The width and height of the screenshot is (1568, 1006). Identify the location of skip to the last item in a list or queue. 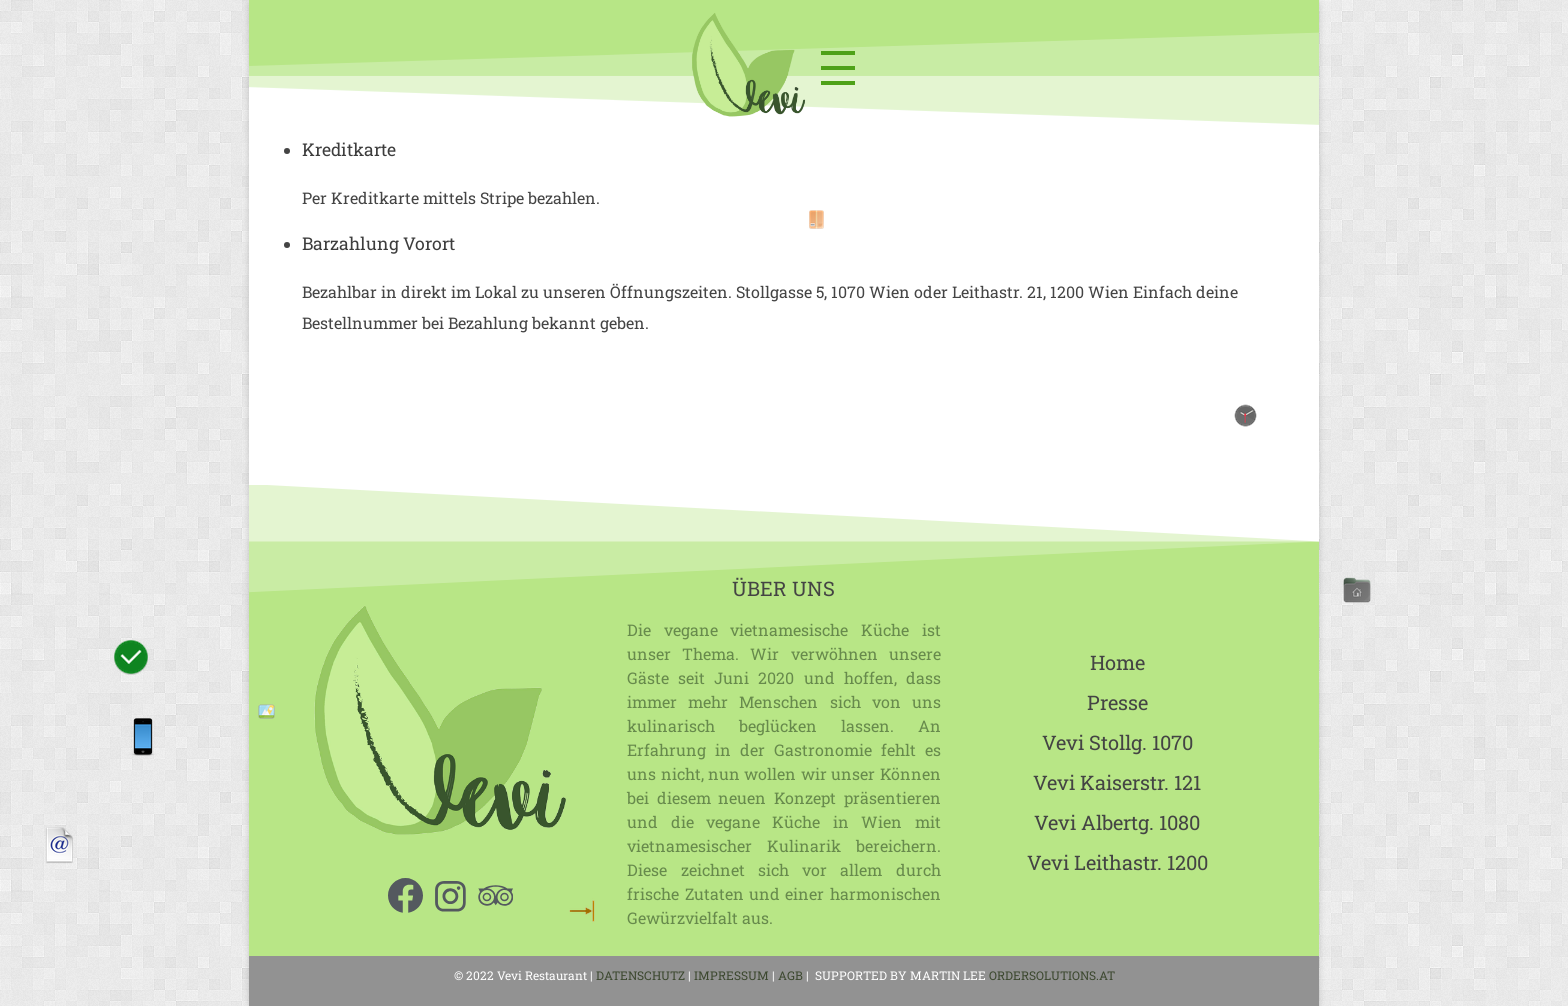
(582, 911).